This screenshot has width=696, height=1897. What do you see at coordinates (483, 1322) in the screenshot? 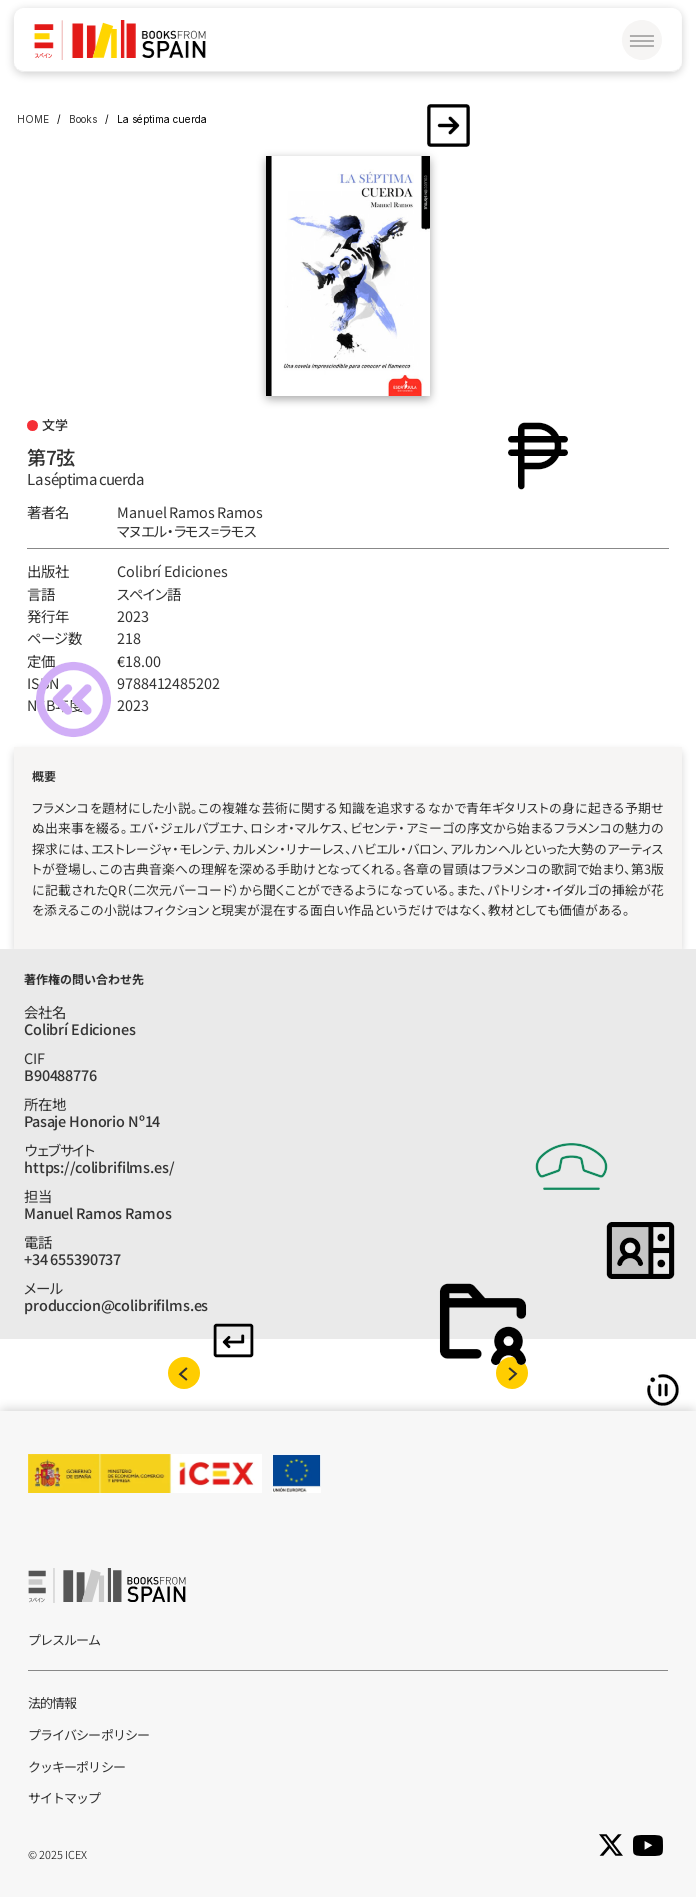
I see `access user files or personal folder` at bounding box center [483, 1322].